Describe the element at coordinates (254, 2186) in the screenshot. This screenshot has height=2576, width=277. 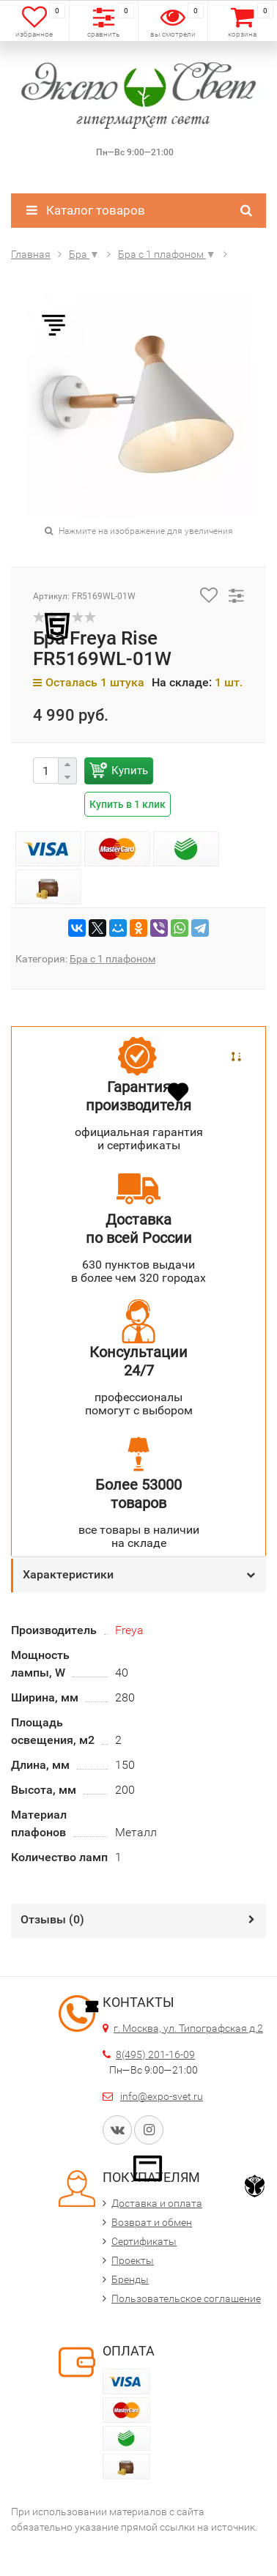
I see `Tomorrowland music festival official logo` at that location.